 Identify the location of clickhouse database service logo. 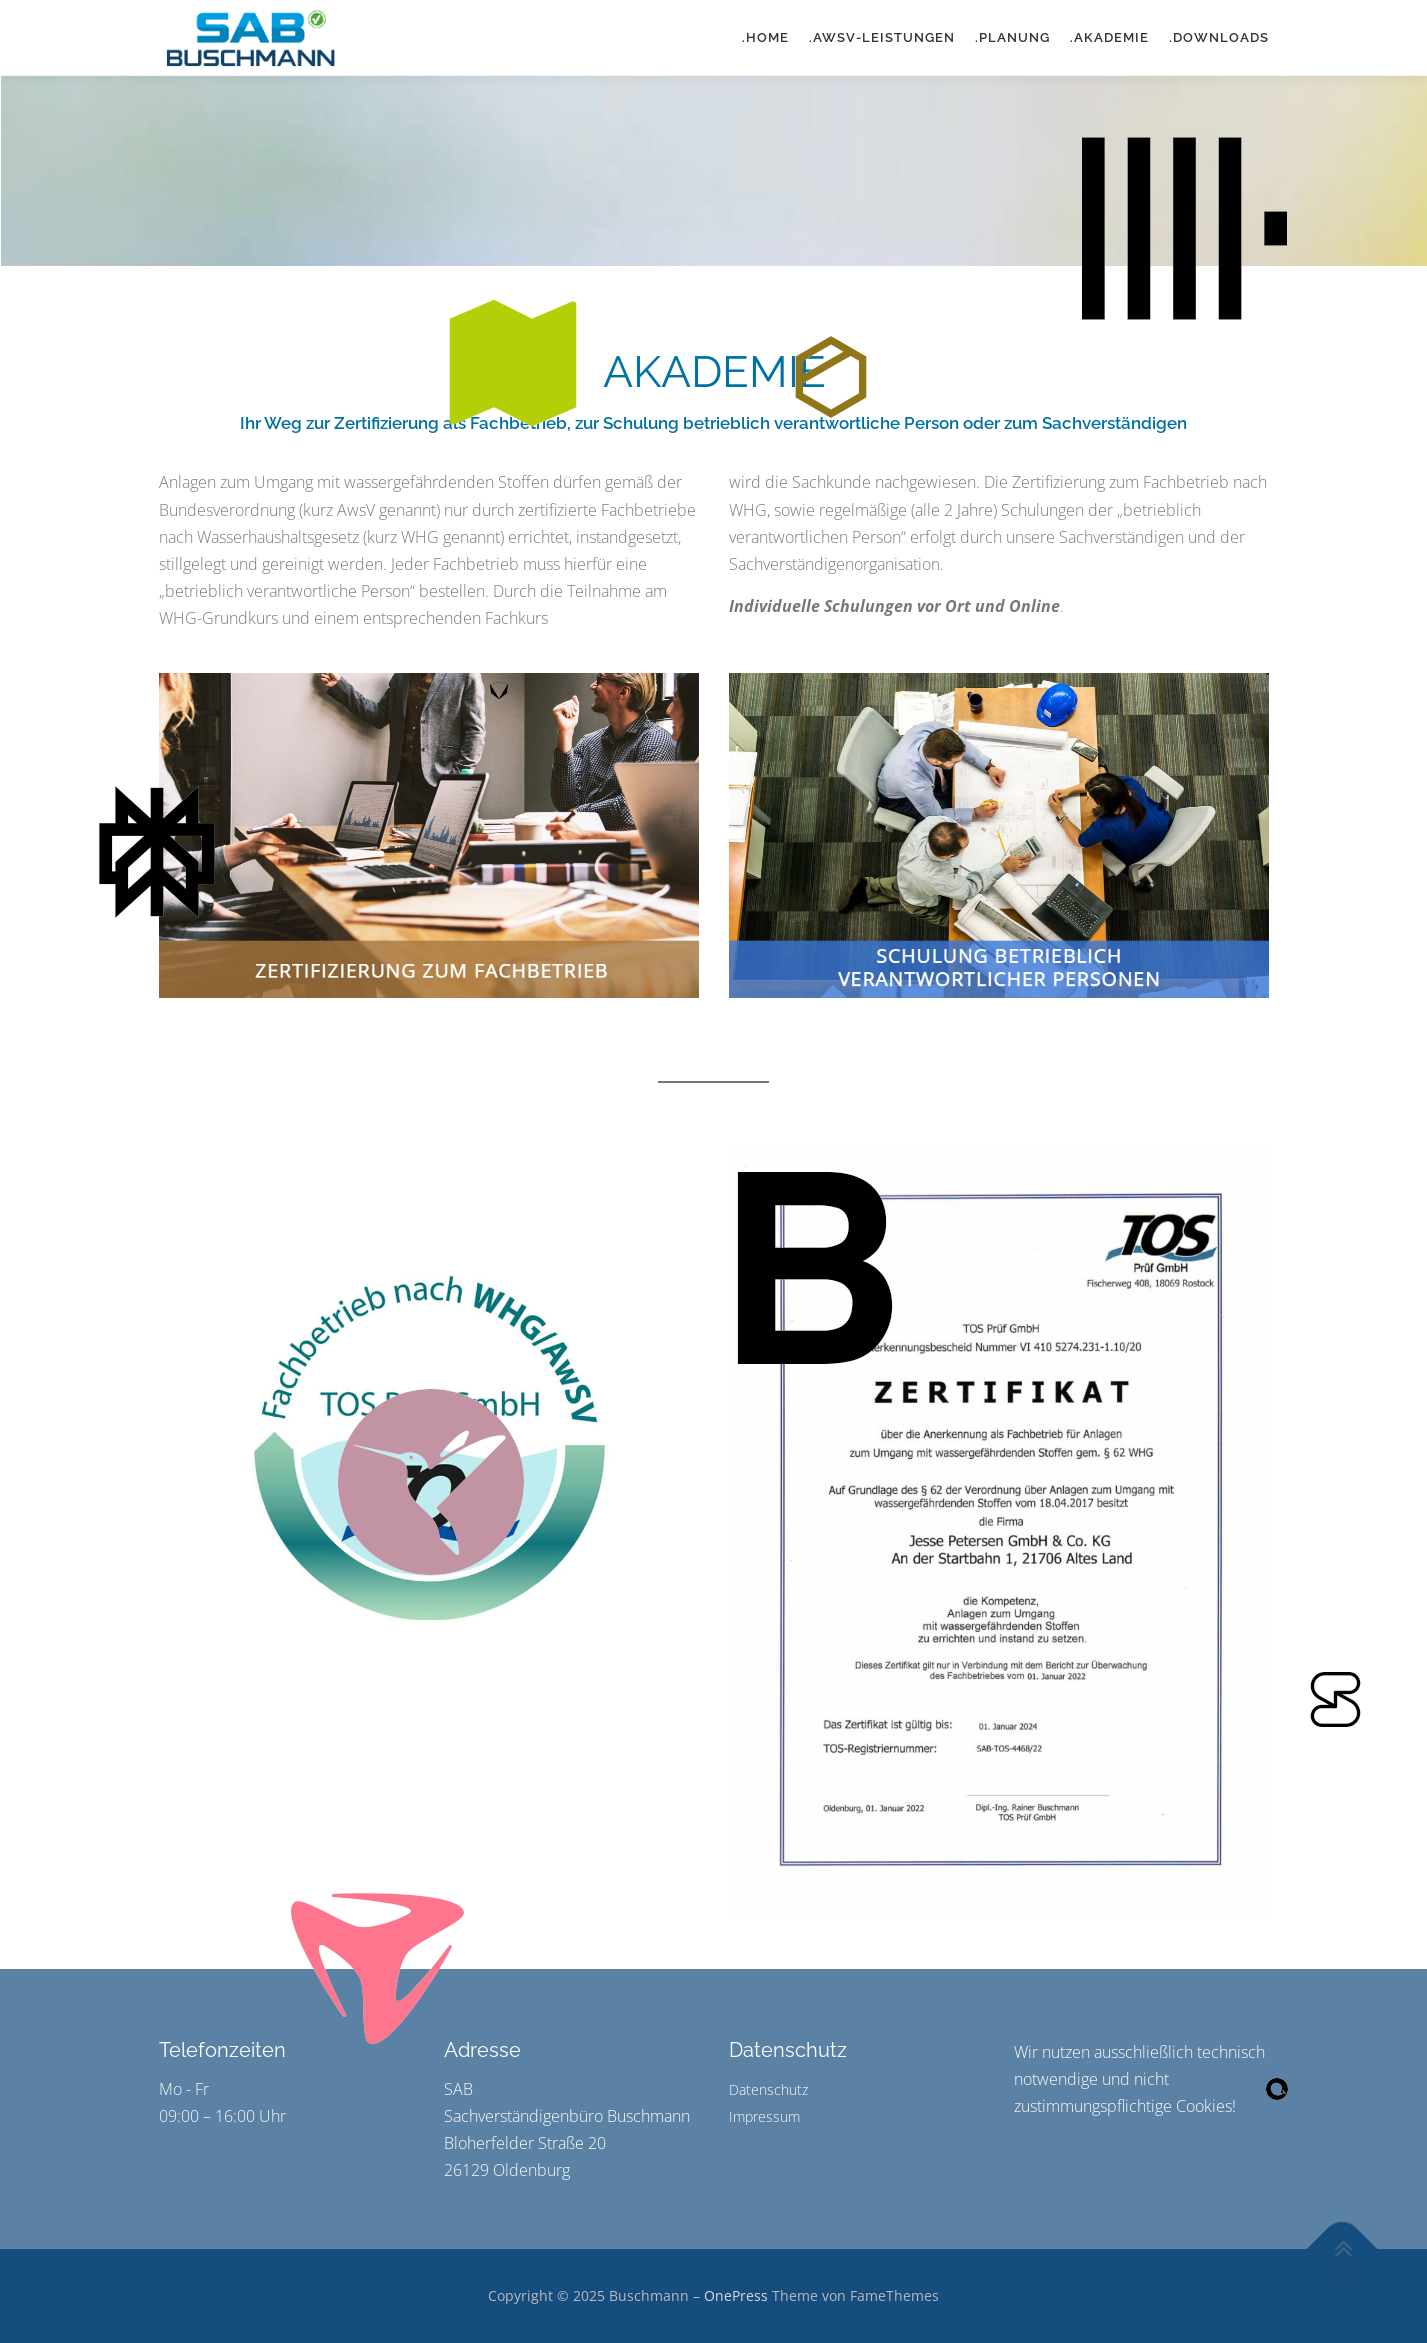
(1184, 228).